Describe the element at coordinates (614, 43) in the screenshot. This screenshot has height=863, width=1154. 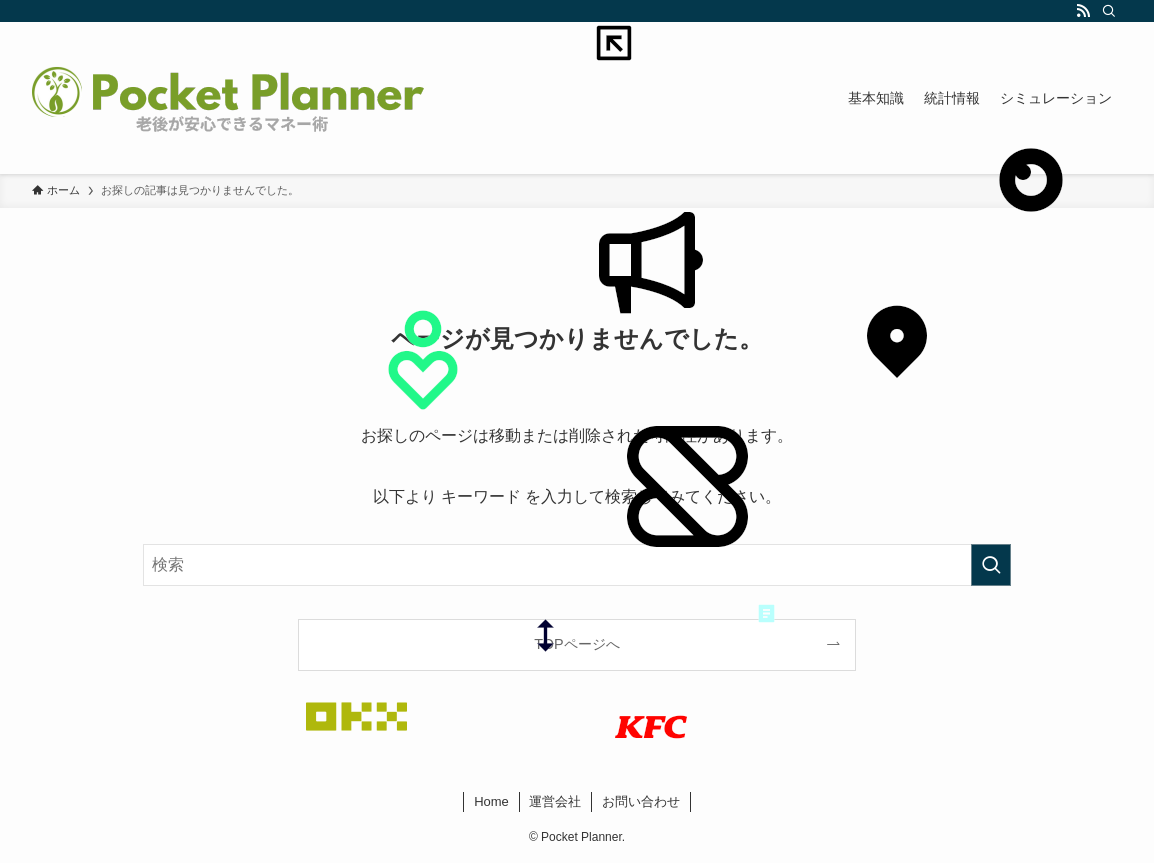
I see `navigate back and up one level` at that location.